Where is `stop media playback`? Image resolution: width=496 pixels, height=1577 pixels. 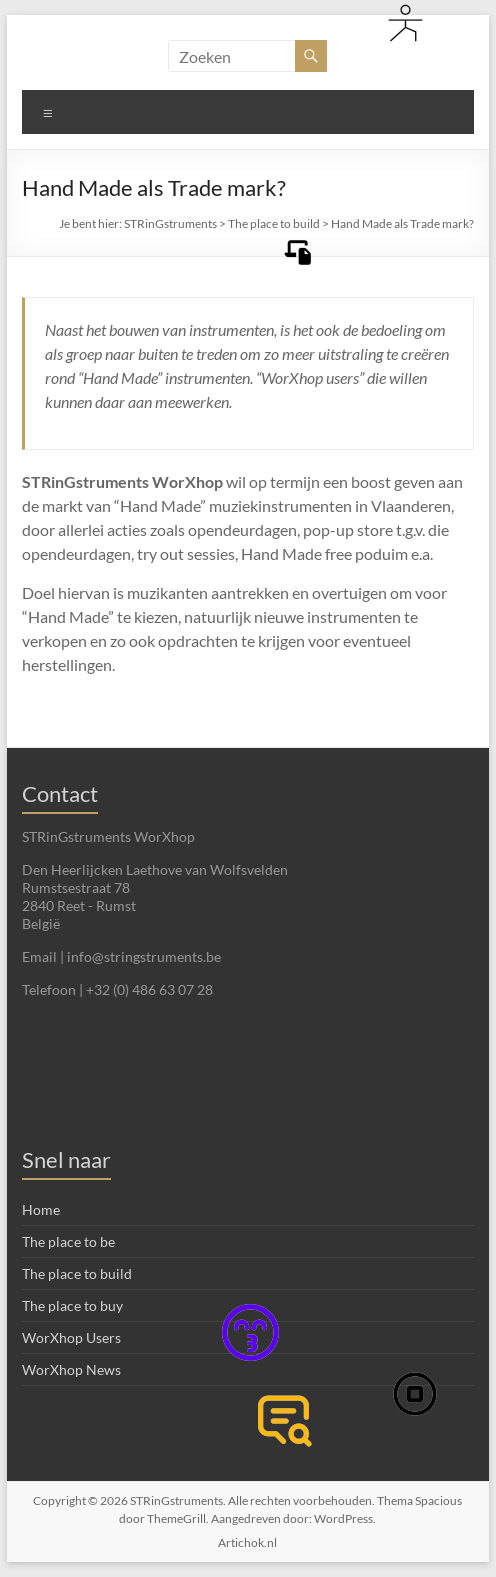 stop media playback is located at coordinates (415, 1394).